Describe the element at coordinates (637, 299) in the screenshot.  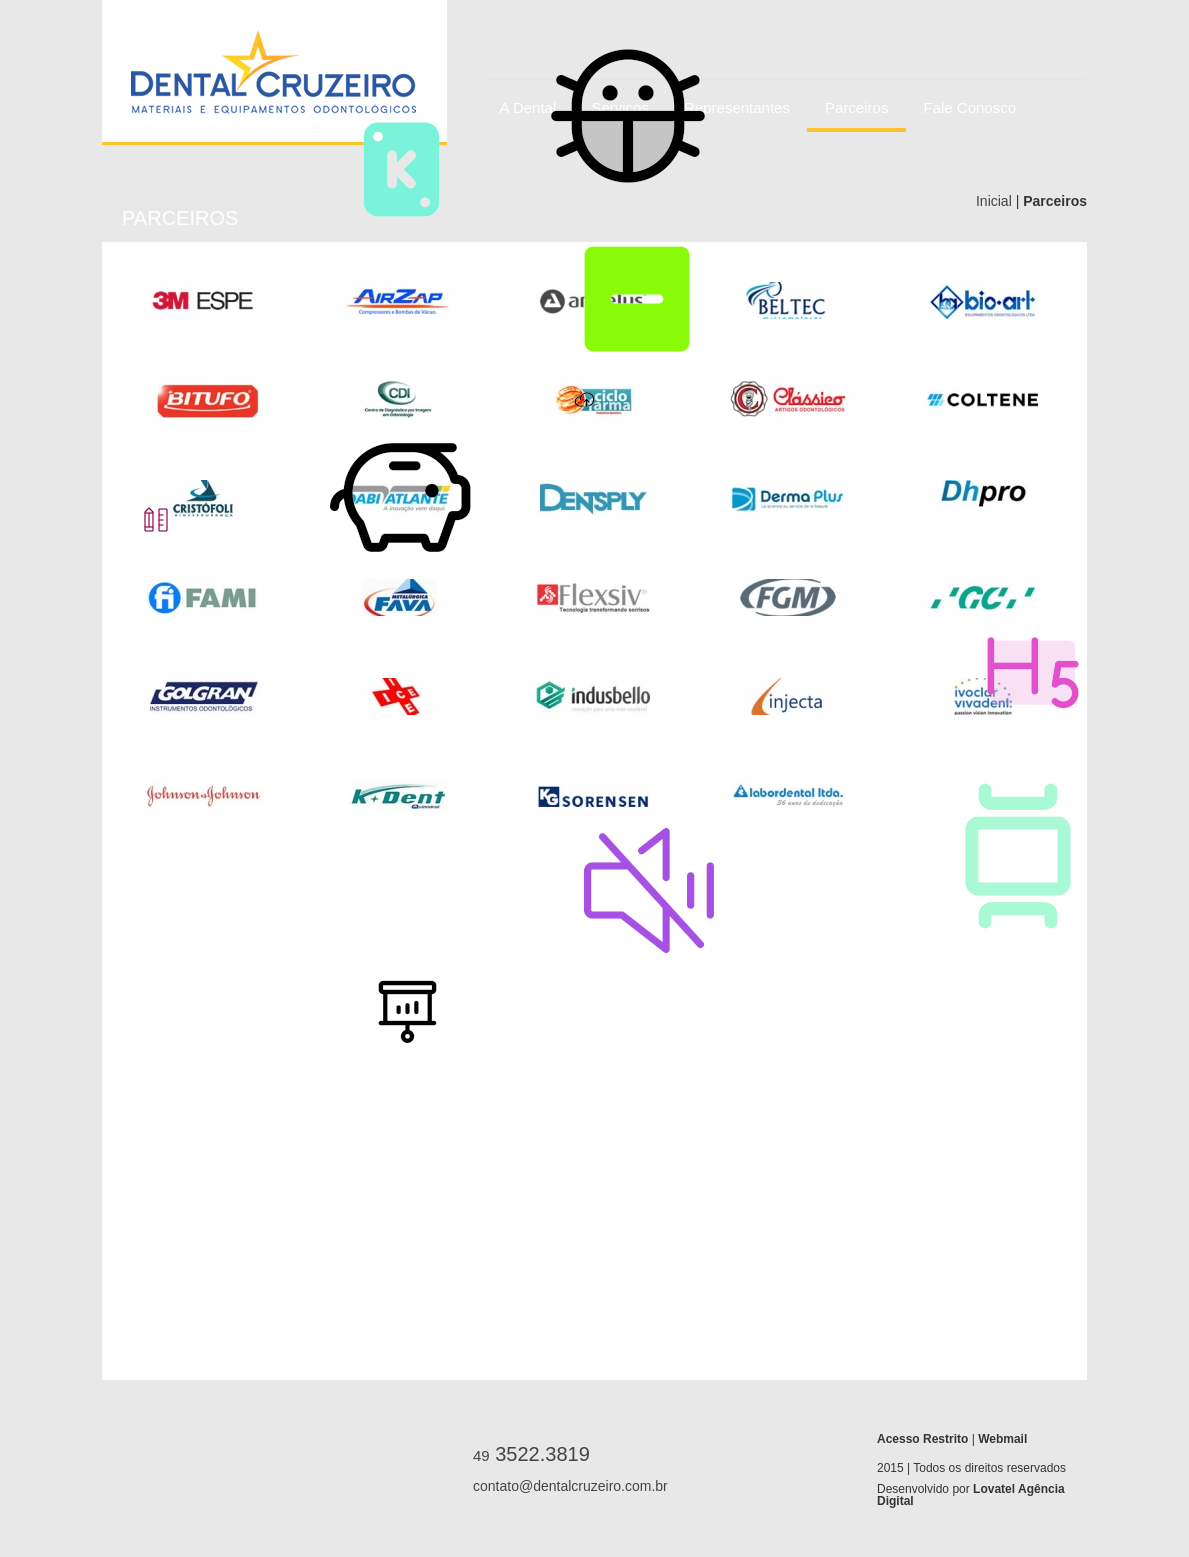
I see `collapse or minimize a section` at that location.